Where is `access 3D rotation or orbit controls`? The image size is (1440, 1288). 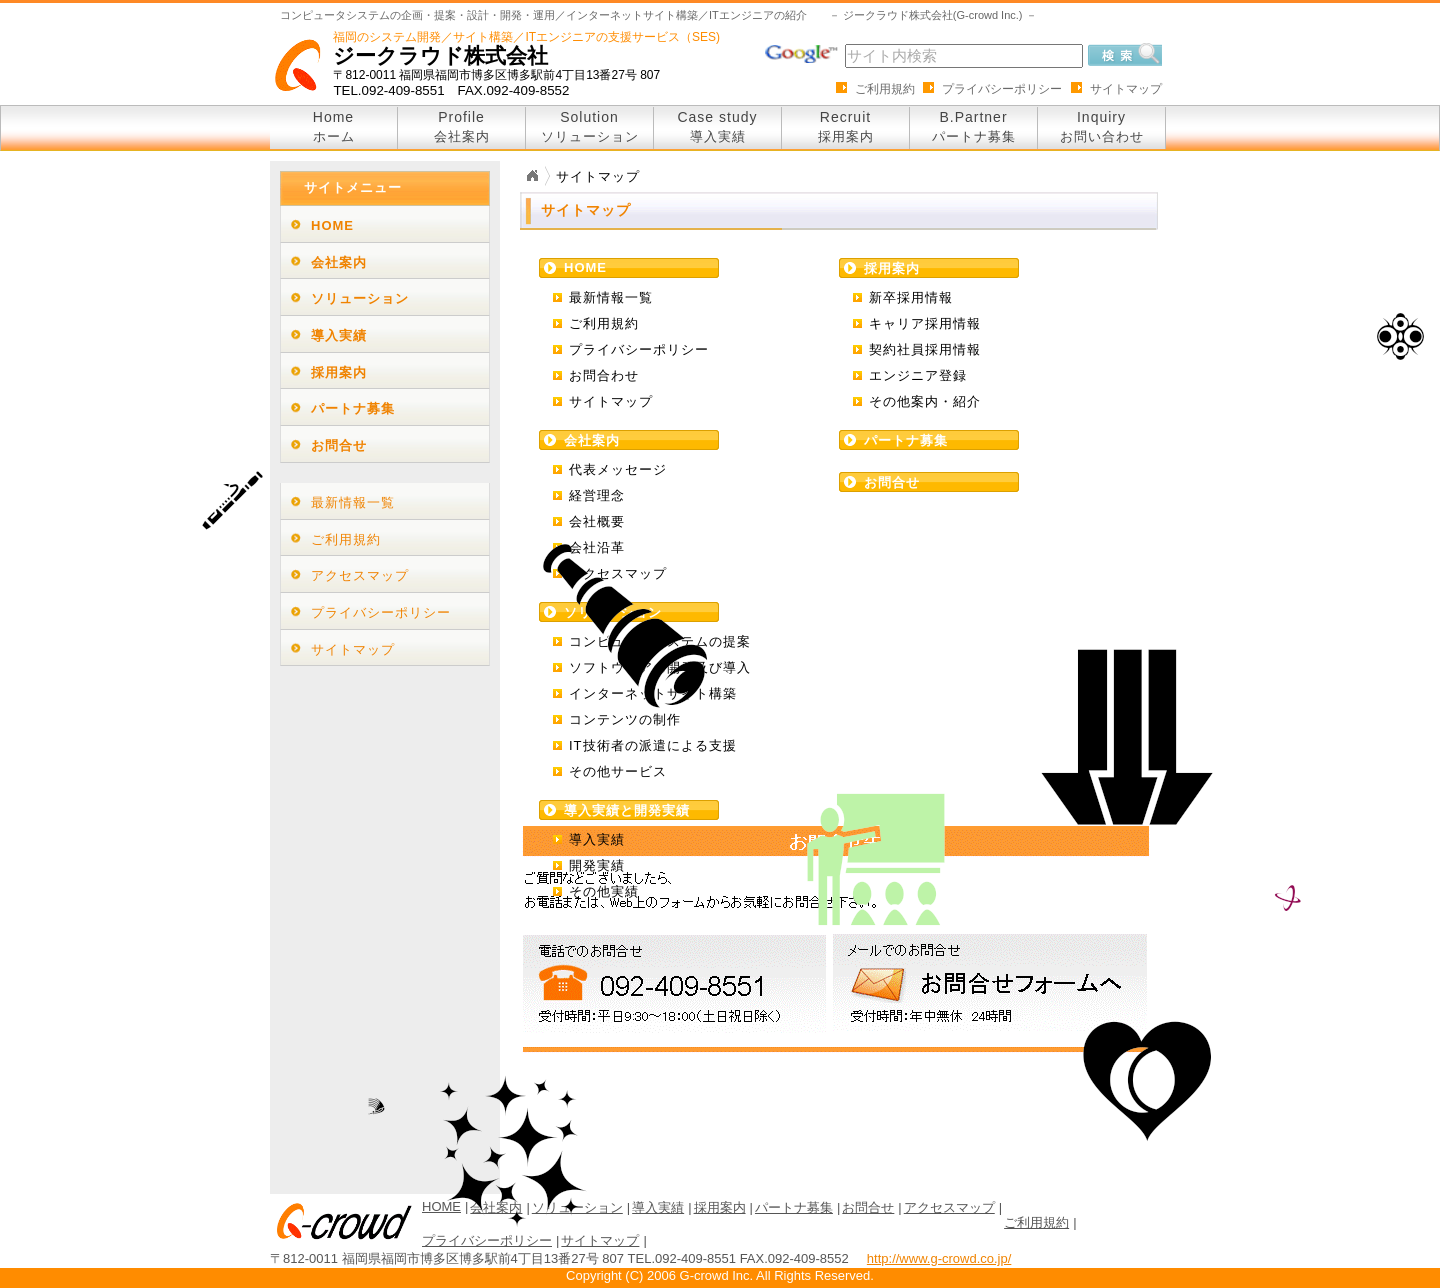
access 3D rotation or orbit controls is located at coordinates (1288, 898).